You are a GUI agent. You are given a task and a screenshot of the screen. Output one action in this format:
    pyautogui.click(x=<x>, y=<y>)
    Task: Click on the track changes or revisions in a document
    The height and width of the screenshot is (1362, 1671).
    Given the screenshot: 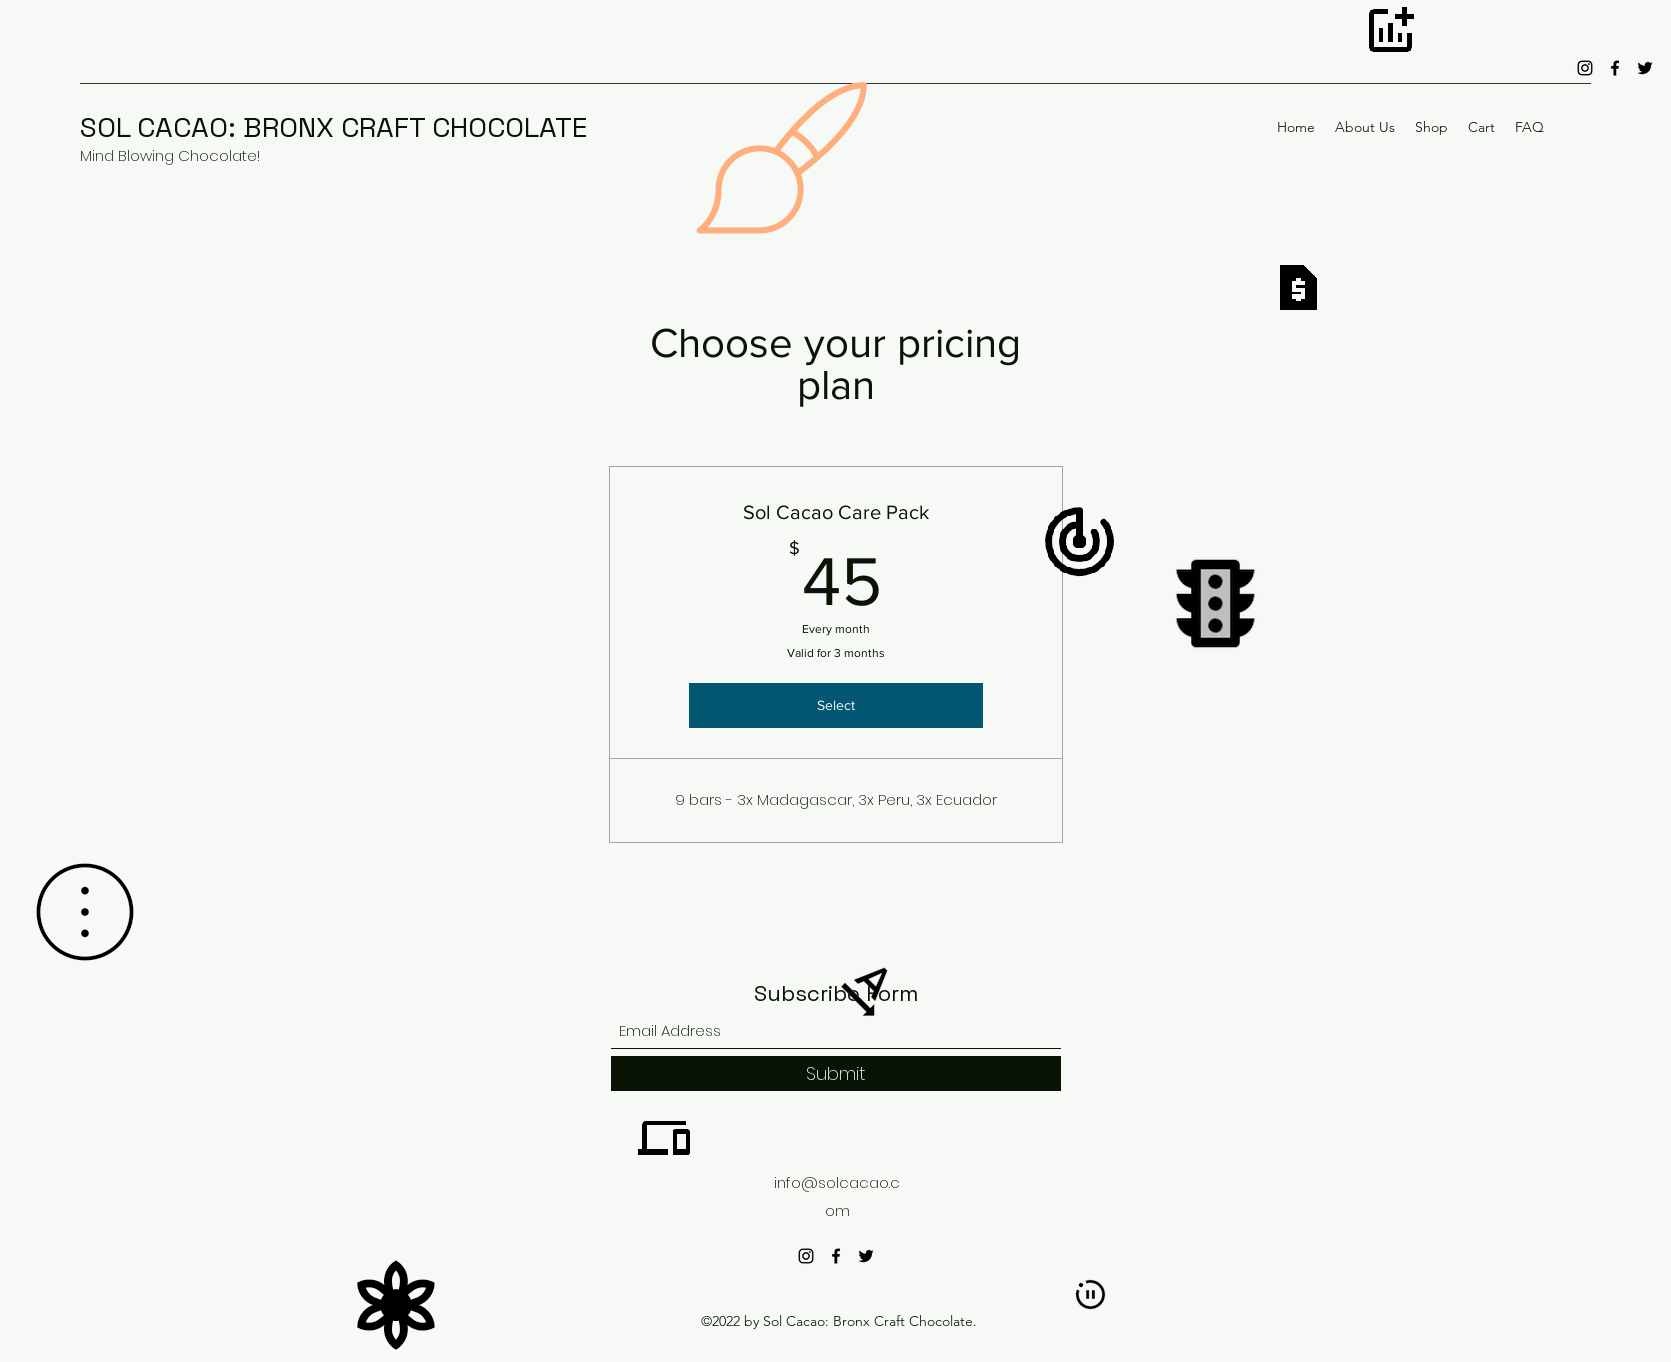 What is the action you would take?
    pyautogui.click(x=1079, y=541)
    